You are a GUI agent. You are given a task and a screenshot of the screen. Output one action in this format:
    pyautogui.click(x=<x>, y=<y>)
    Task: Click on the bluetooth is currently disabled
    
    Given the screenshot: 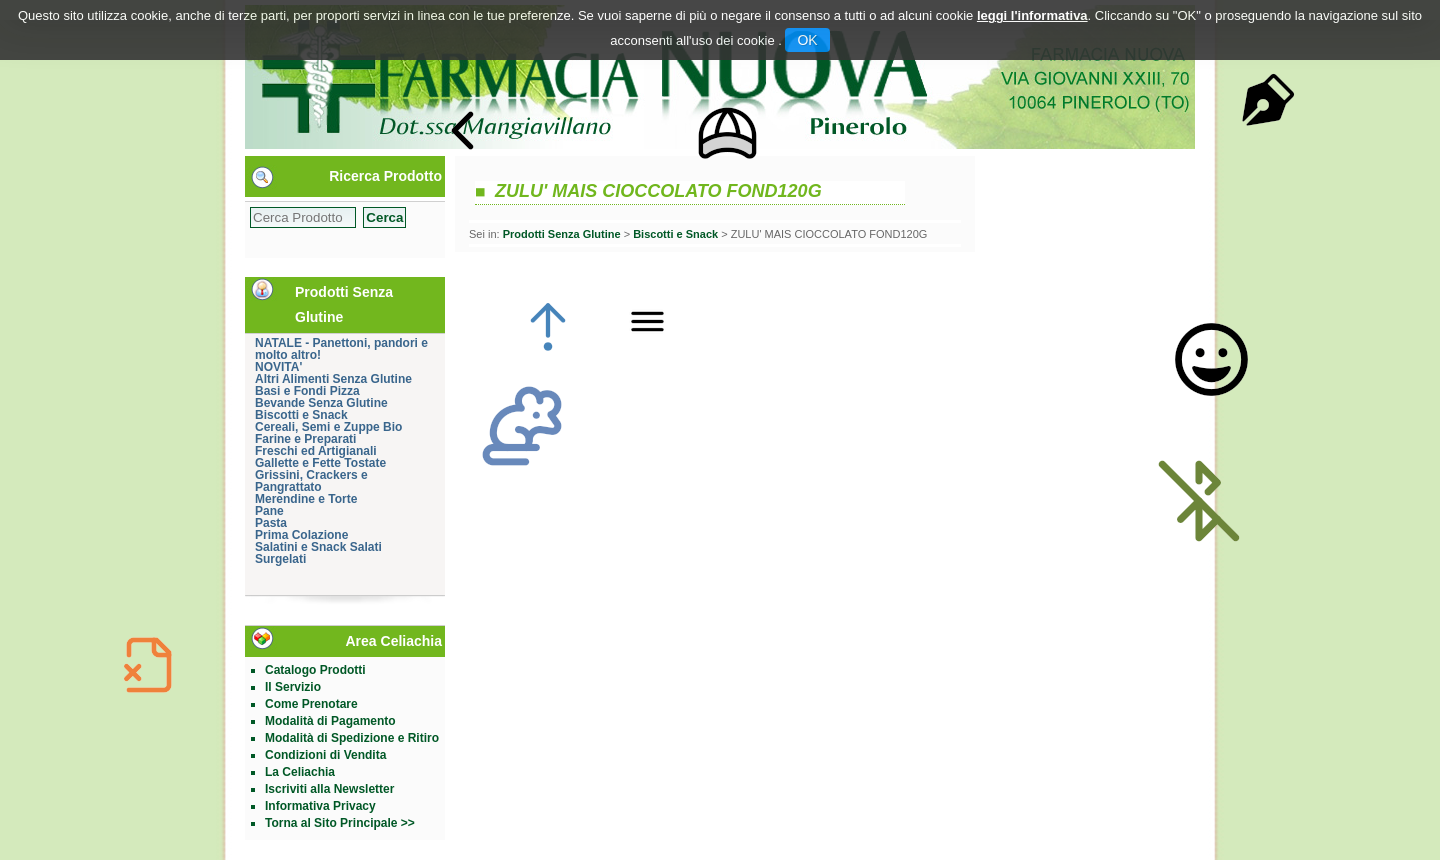 What is the action you would take?
    pyautogui.click(x=1199, y=501)
    